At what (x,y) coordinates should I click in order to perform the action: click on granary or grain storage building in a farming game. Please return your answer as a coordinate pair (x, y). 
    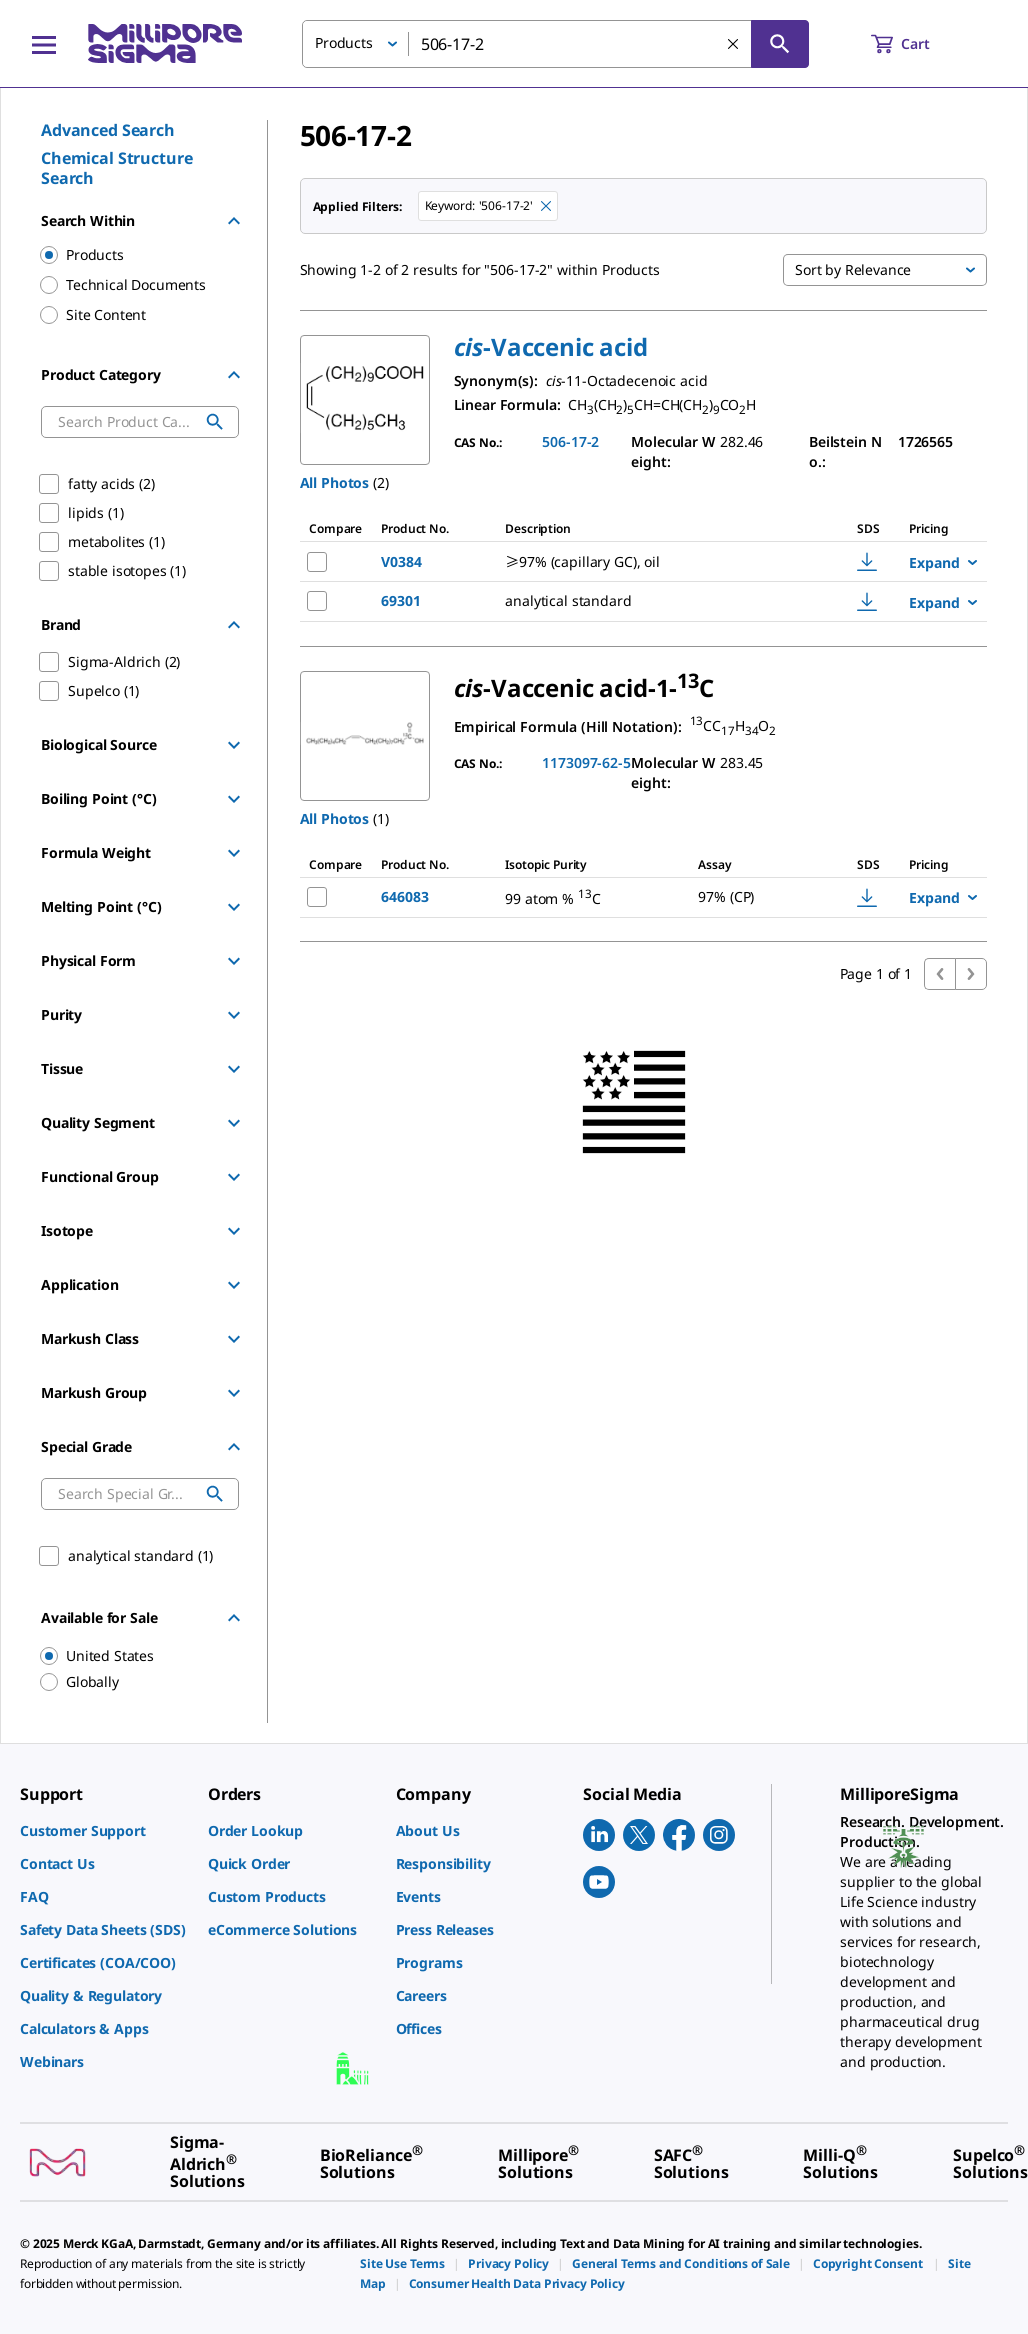
    Looking at the image, I should click on (352, 2067).